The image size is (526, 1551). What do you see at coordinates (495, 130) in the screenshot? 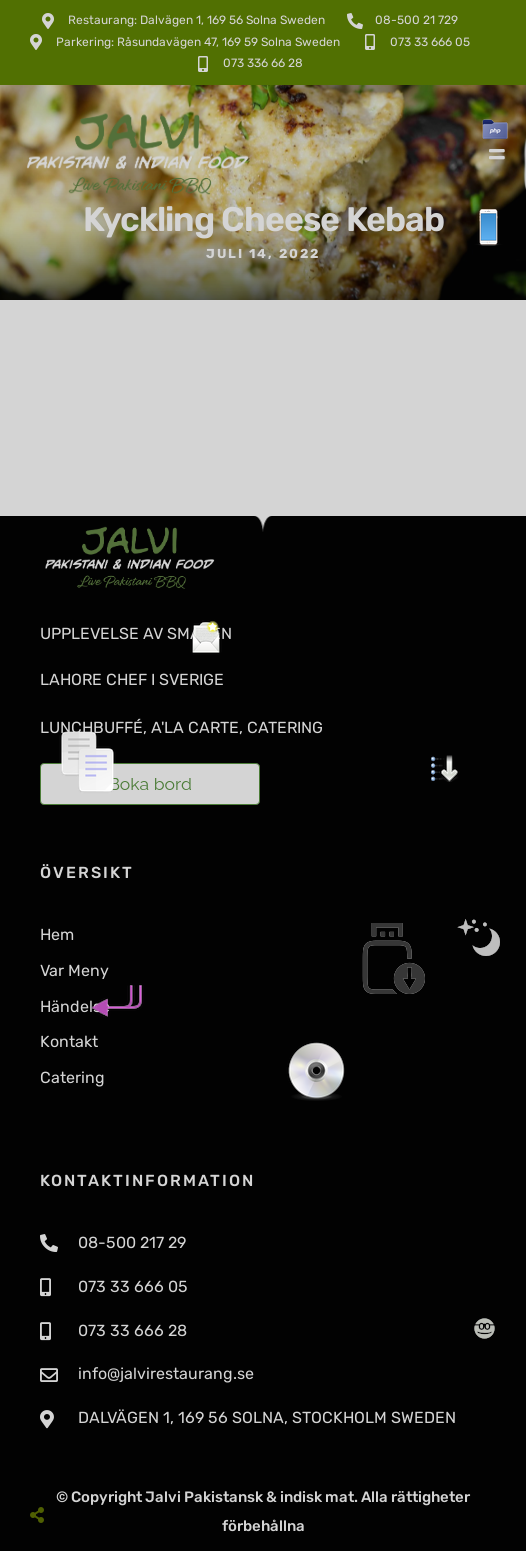
I see `open folder containing php files` at bounding box center [495, 130].